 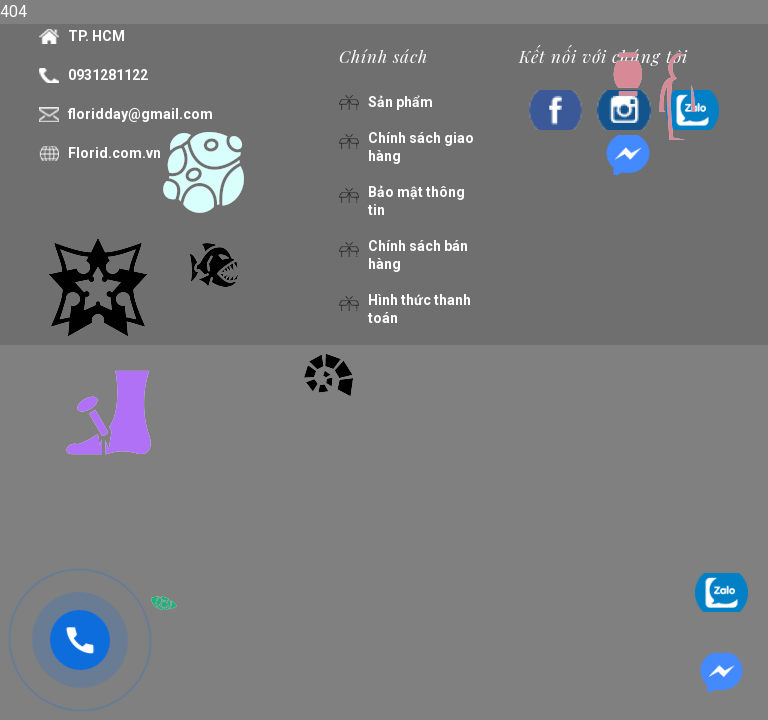 What do you see at coordinates (164, 604) in the screenshot?
I see `activate enhanced vision or perception ability` at bounding box center [164, 604].